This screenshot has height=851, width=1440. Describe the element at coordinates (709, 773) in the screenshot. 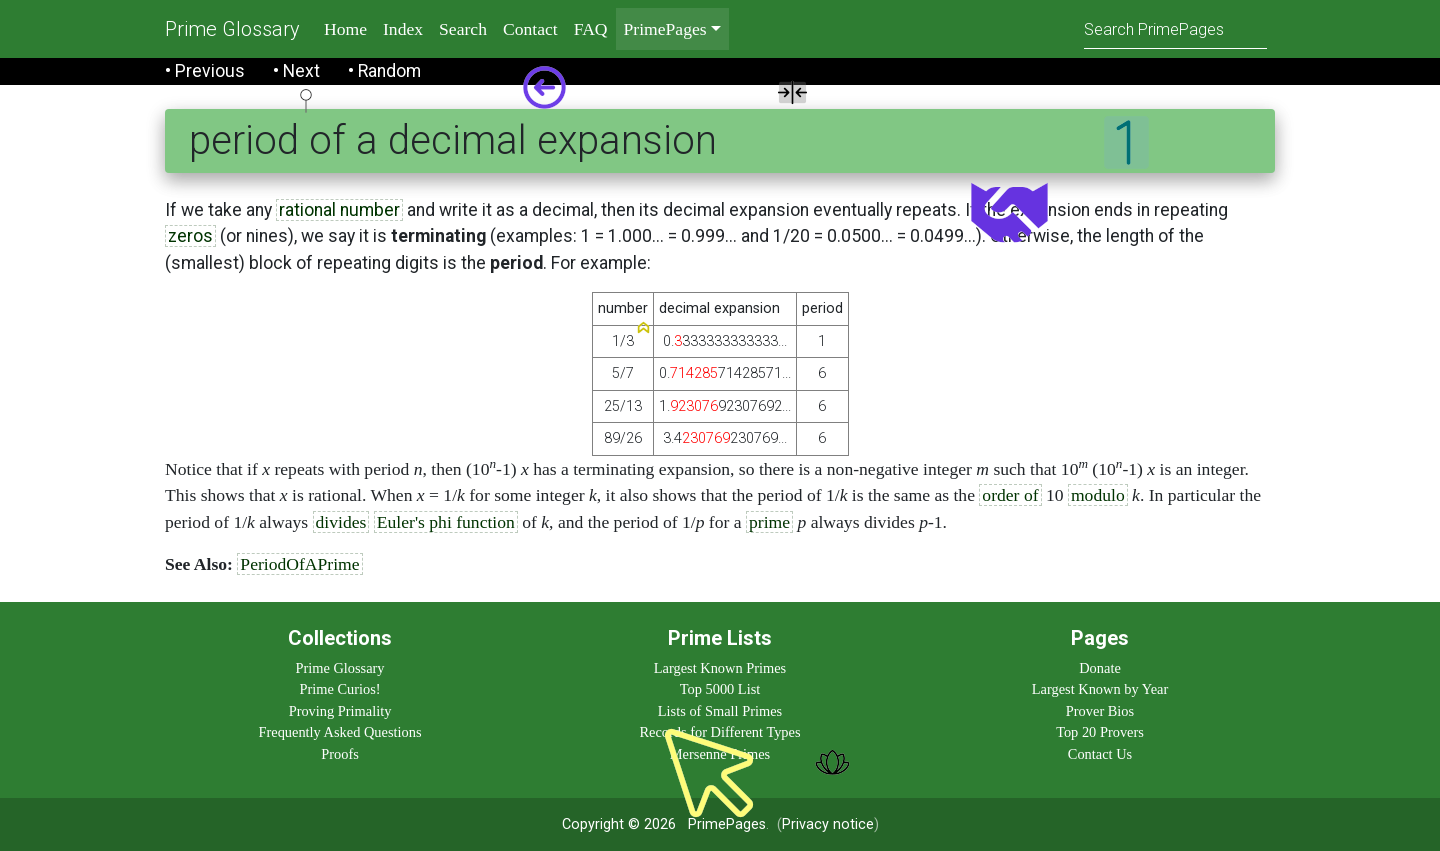

I see `mouse pointer or cursor indicator` at that location.